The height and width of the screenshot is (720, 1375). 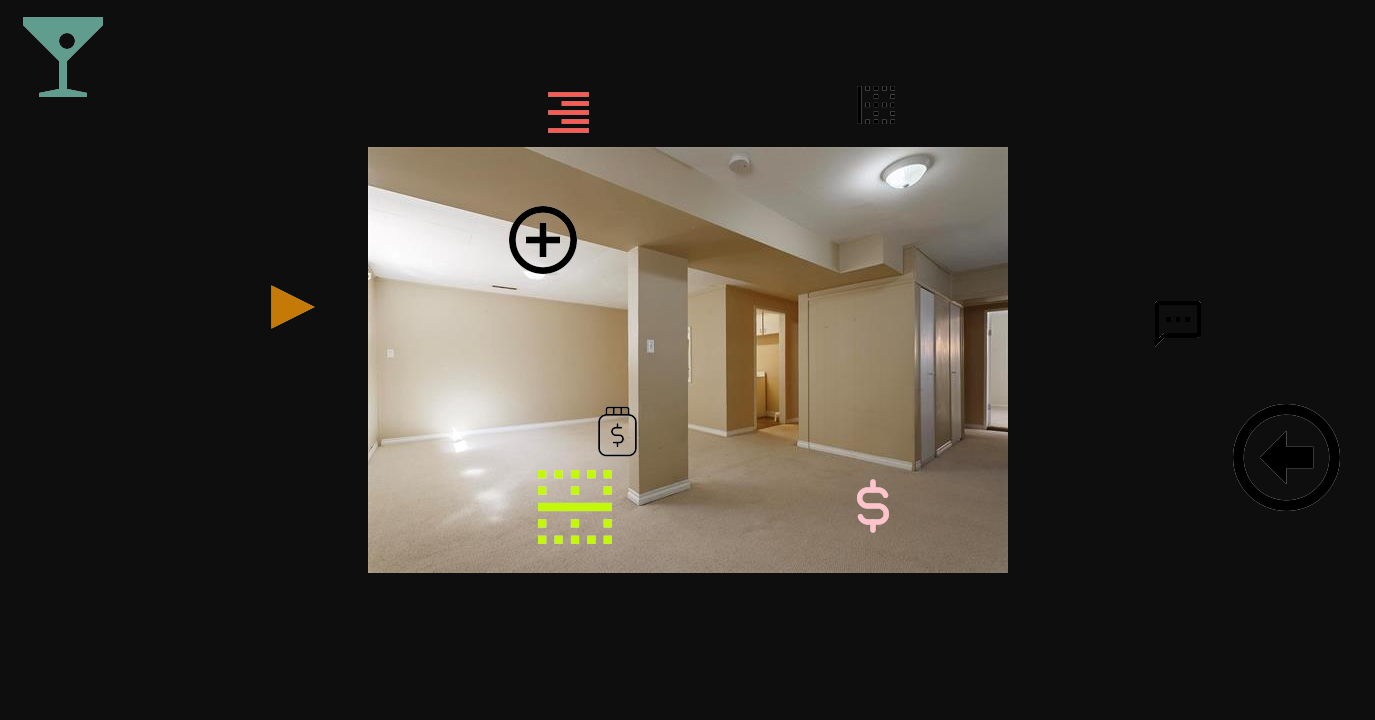 What do you see at coordinates (617, 431) in the screenshot?
I see `send a tip or donation` at bounding box center [617, 431].